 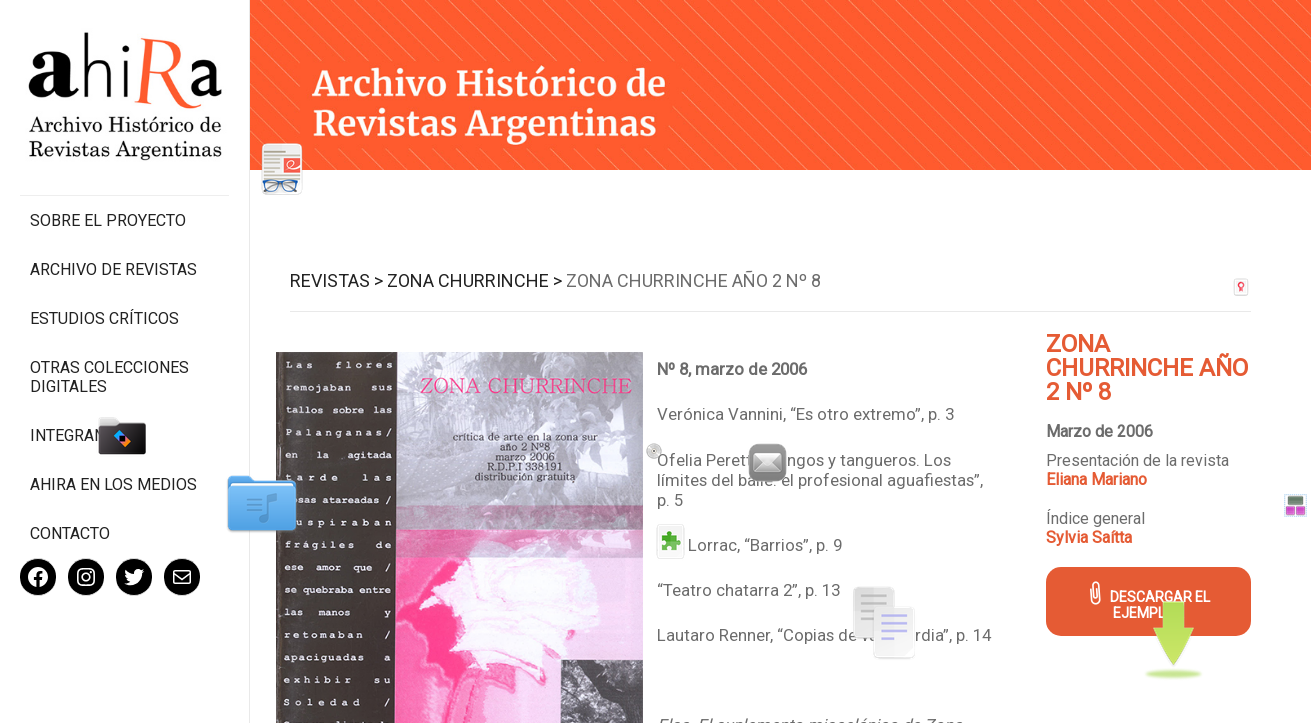 I want to click on select all items in the current view, so click(x=1295, y=505).